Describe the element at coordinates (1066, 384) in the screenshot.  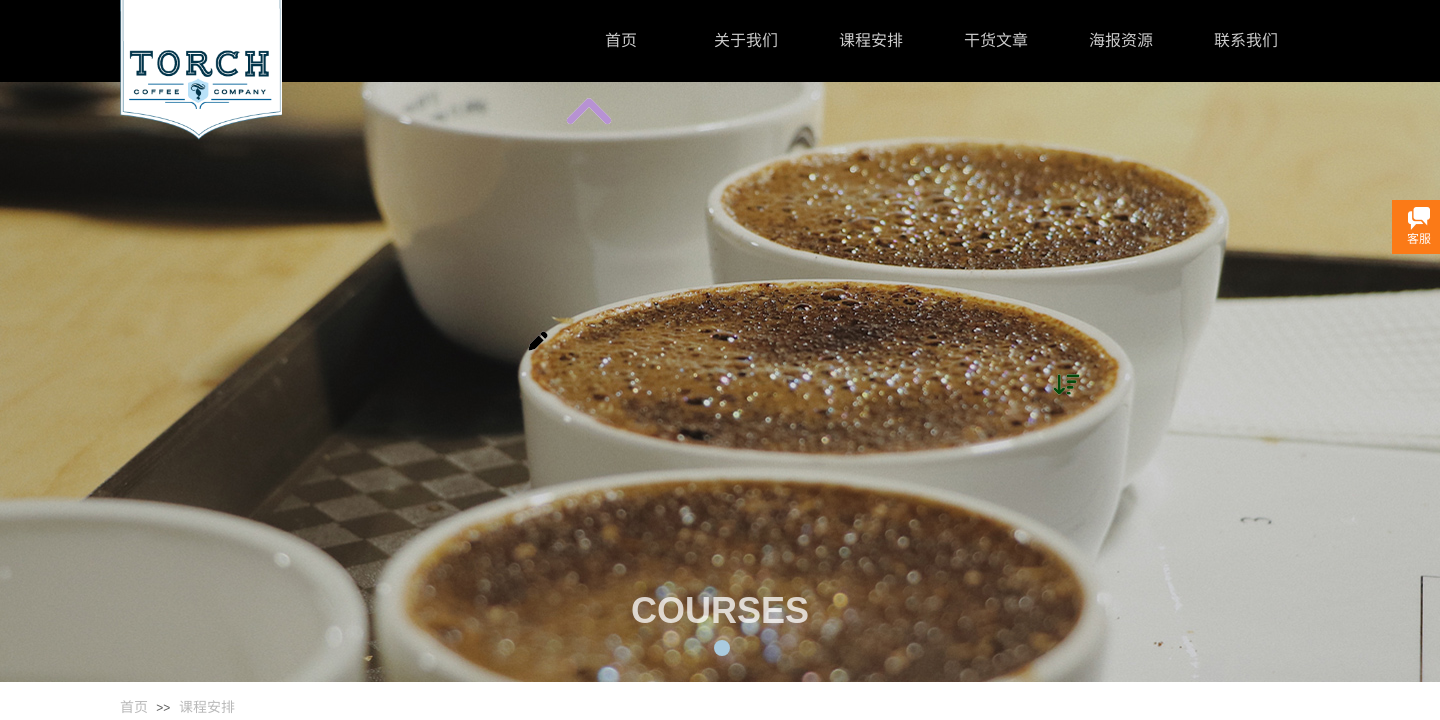
I see `sort items from largest to smallest` at that location.